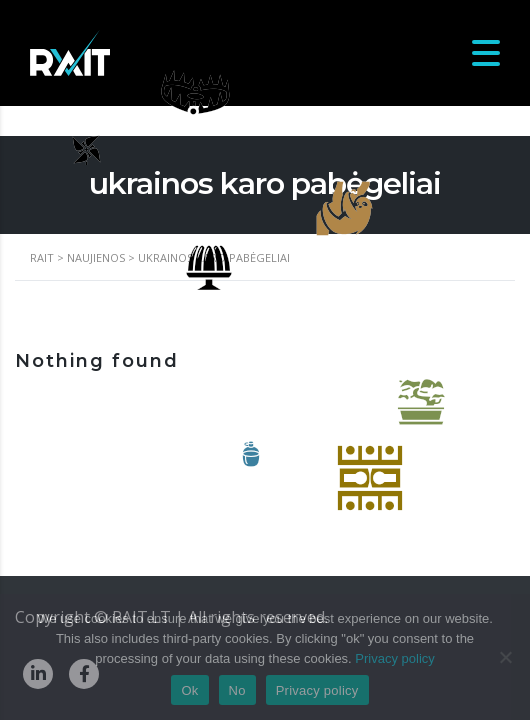 The image size is (530, 720). Describe the element at coordinates (421, 402) in the screenshot. I see `access zen garden or meditation features` at that location.